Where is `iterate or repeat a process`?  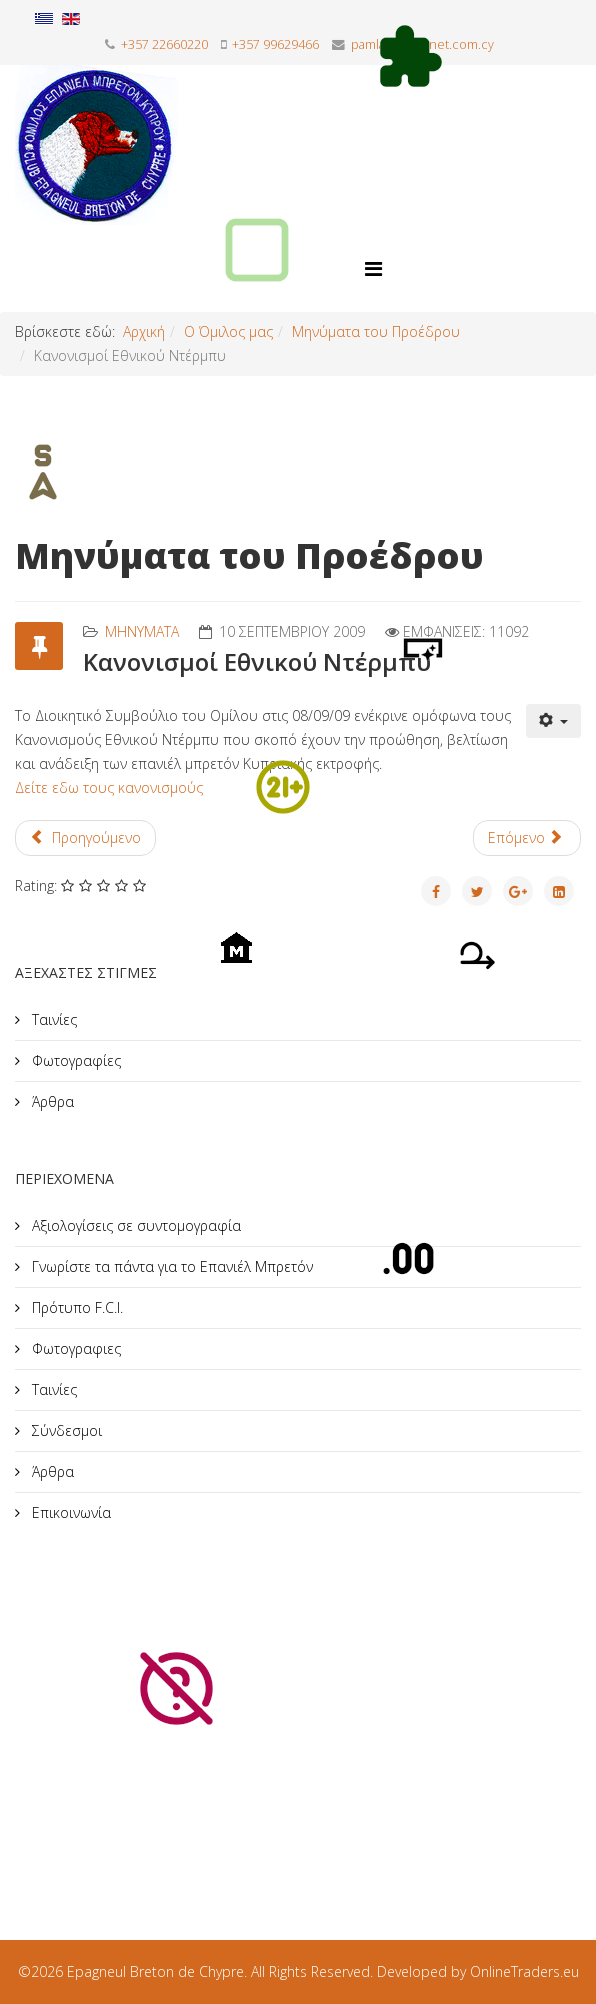
iterate or repeat a process is located at coordinates (477, 955).